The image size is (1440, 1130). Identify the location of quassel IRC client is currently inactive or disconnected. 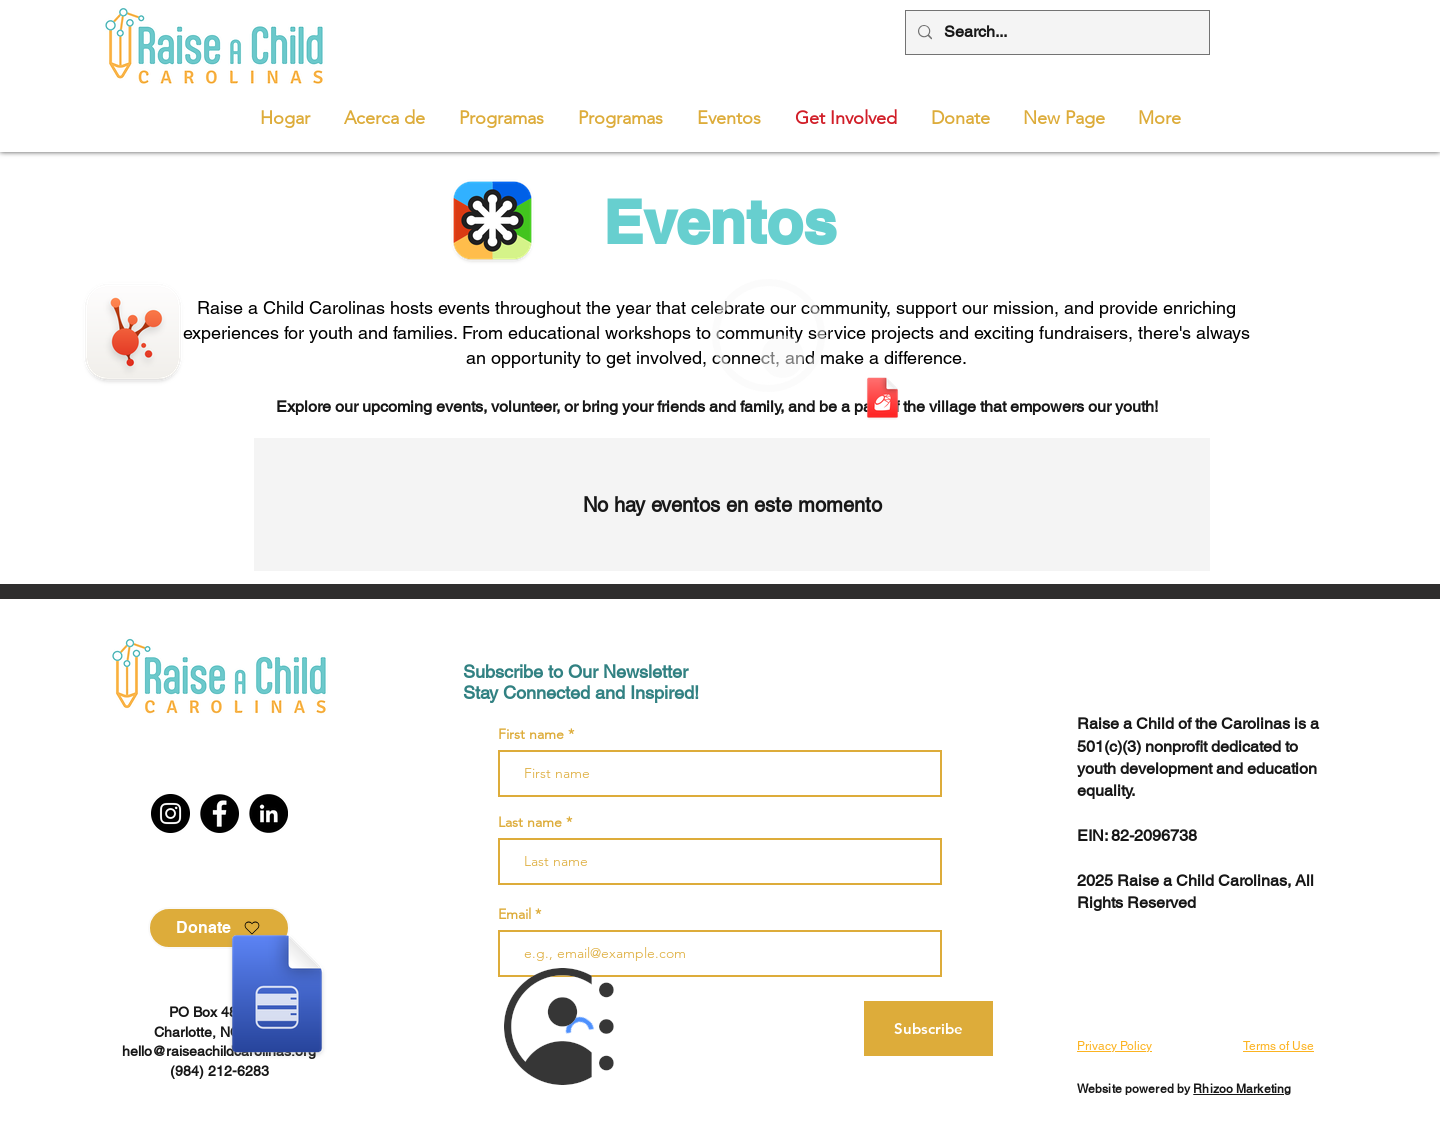
(768, 335).